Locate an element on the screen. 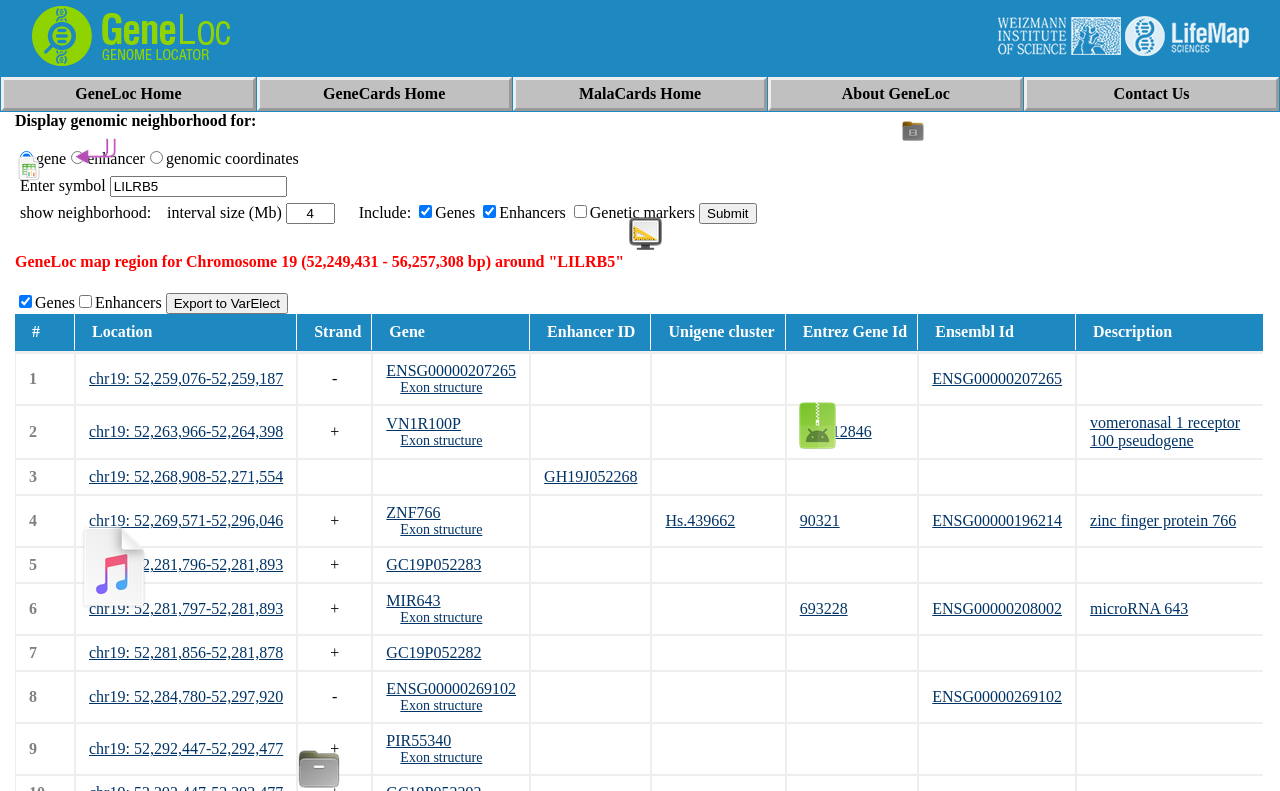 The height and width of the screenshot is (791, 1280). reply to all recipients of an email is located at coordinates (95, 151).